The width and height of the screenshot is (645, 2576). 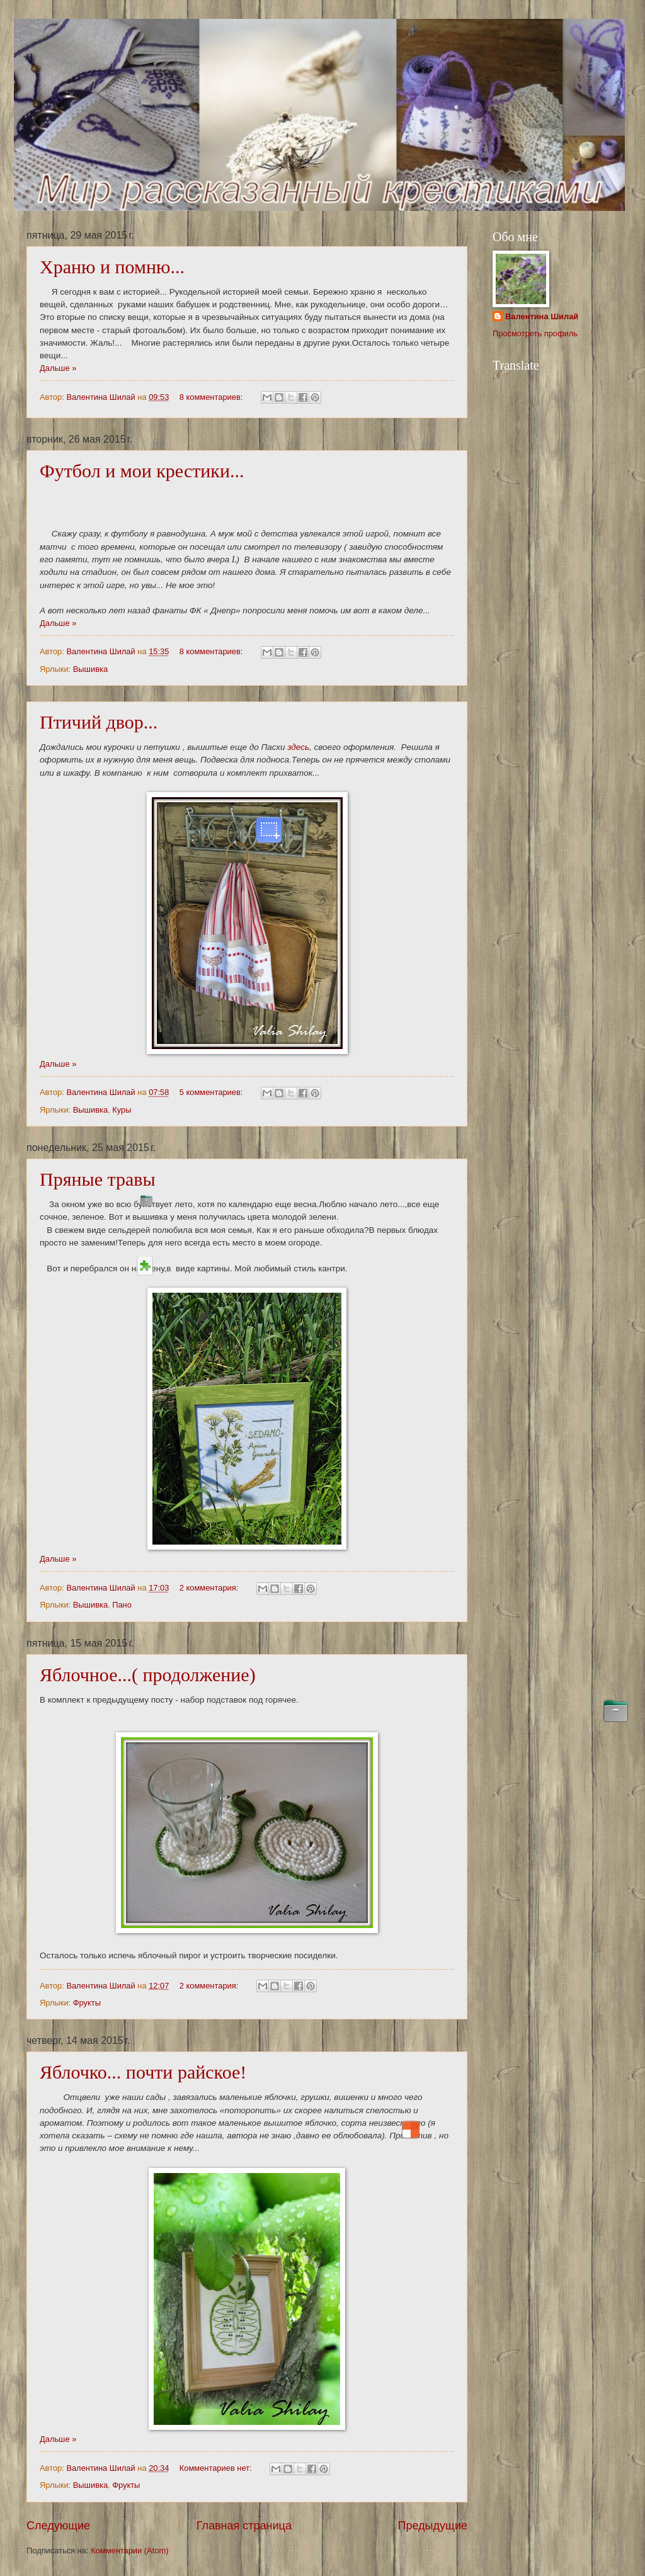 What do you see at coordinates (269, 830) in the screenshot?
I see `take a screenshot` at bounding box center [269, 830].